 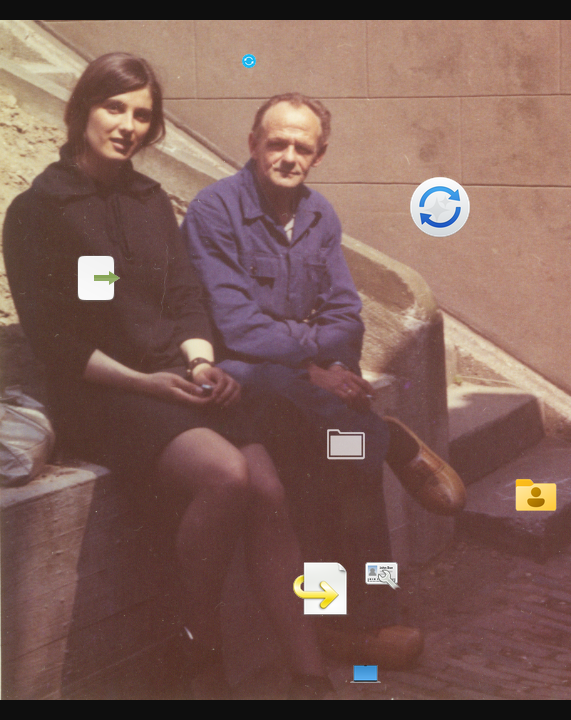 I want to click on access user account settings, so click(x=381, y=571).